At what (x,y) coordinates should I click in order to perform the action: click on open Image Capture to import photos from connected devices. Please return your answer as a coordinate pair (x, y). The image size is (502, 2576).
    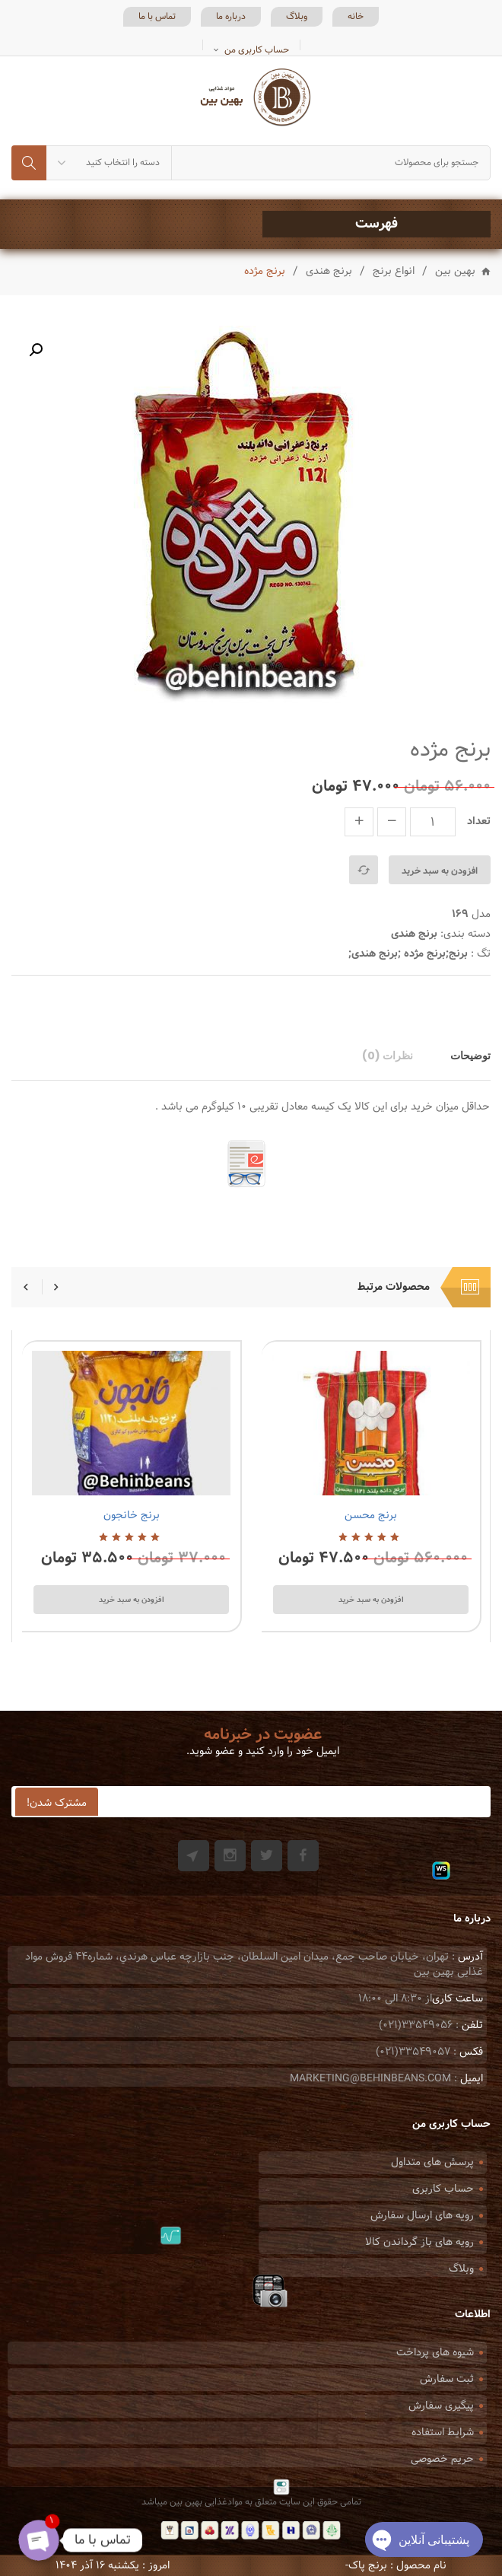
    Looking at the image, I should click on (268, 2290).